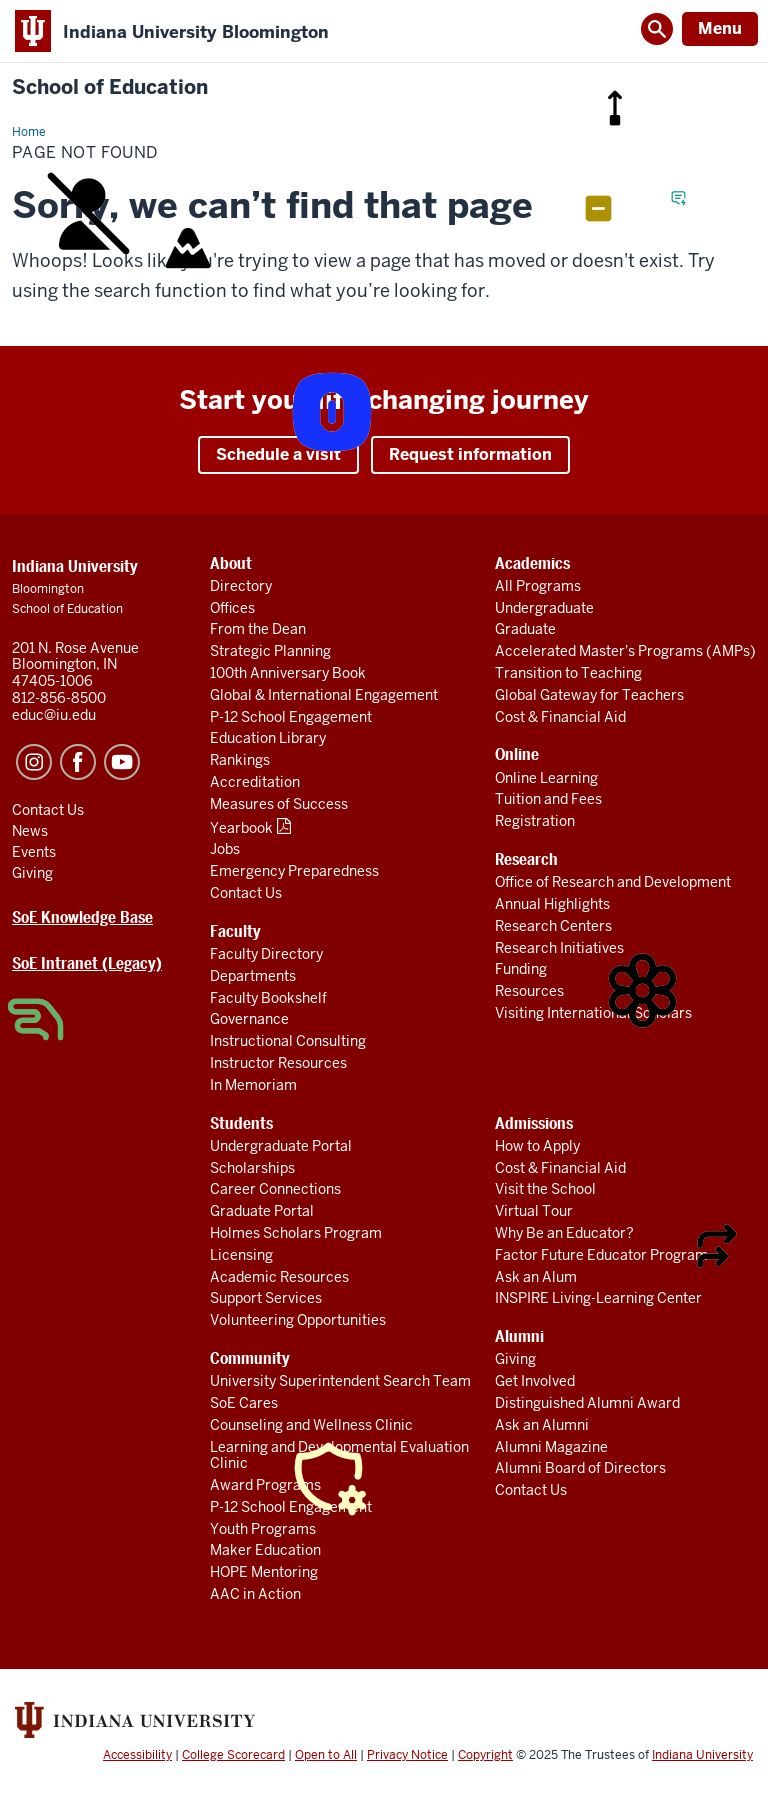 Image resolution: width=768 pixels, height=1797 pixels. What do you see at coordinates (88, 213) in the screenshot?
I see `blocked or banned user` at bounding box center [88, 213].